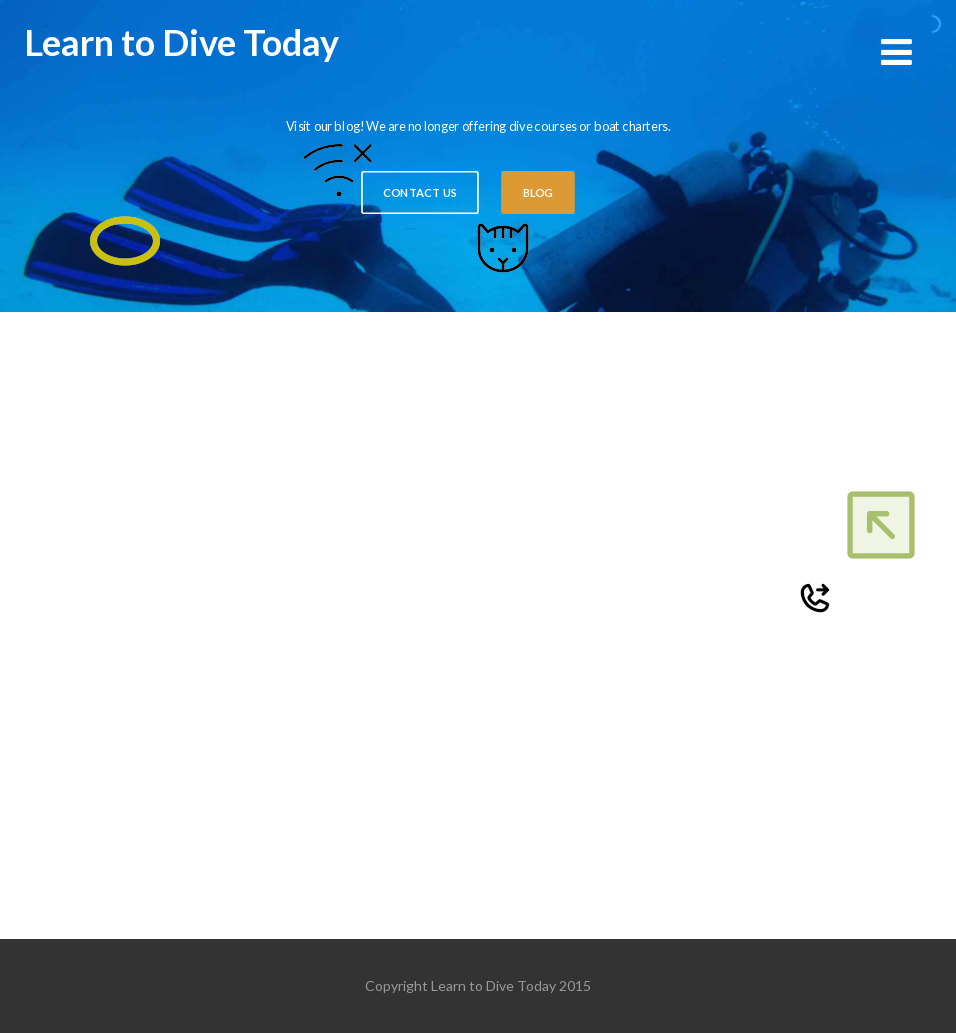 This screenshot has width=956, height=1033. What do you see at coordinates (125, 241) in the screenshot?
I see `indicates a vertical oval or ellipse shape tool` at bounding box center [125, 241].